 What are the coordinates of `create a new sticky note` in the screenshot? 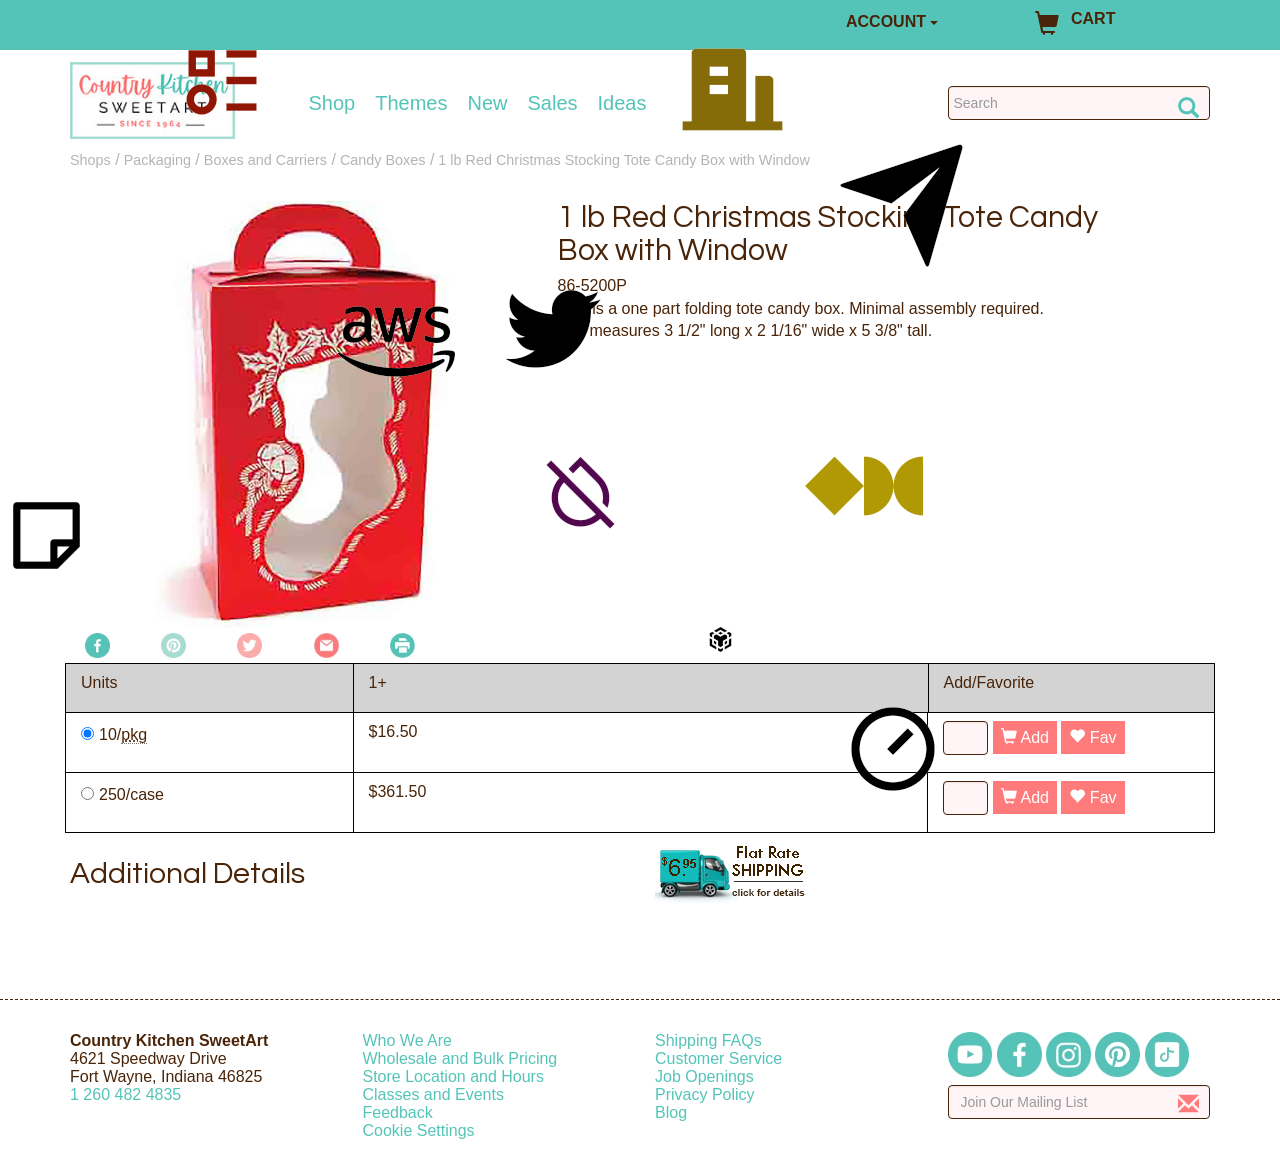 It's located at (46, 535).